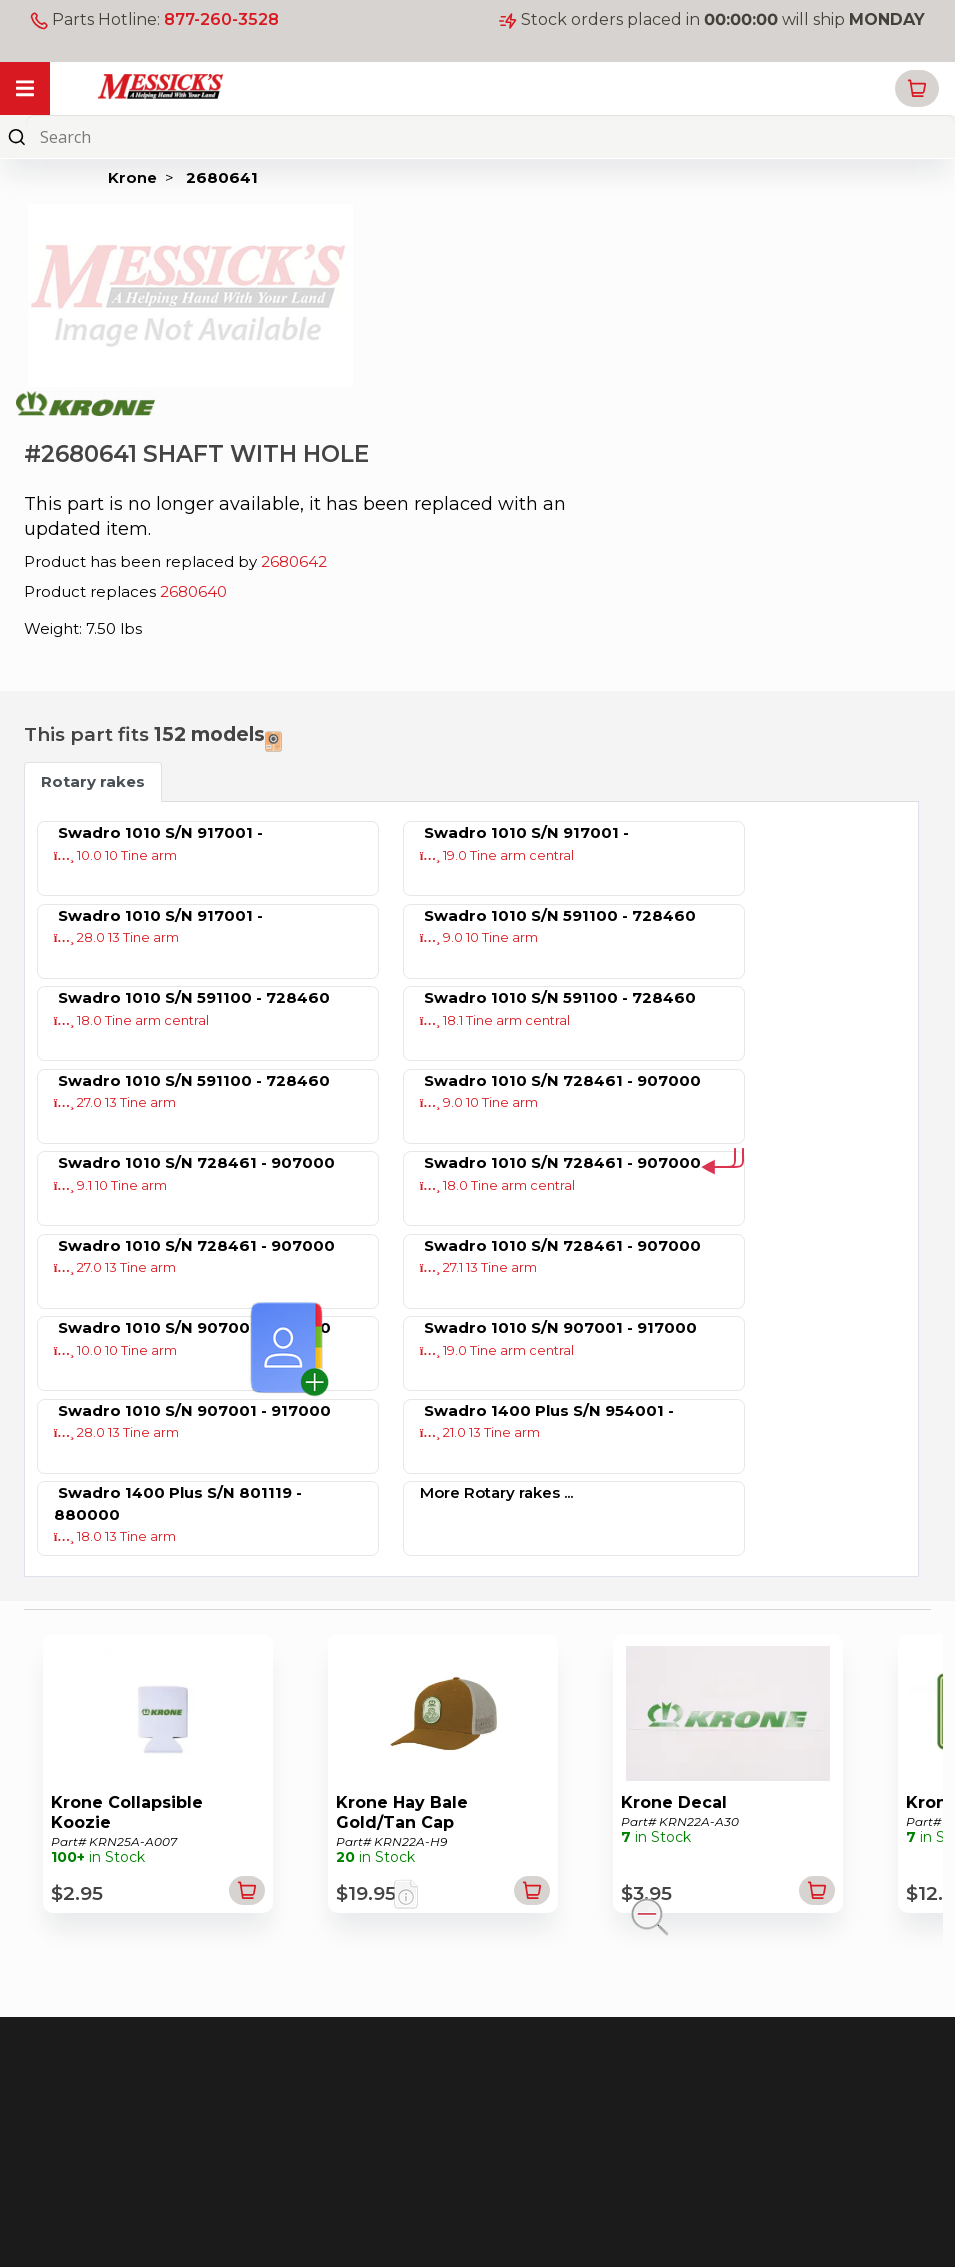  I want to click on open the readme documentation file, so click(406, 1894).